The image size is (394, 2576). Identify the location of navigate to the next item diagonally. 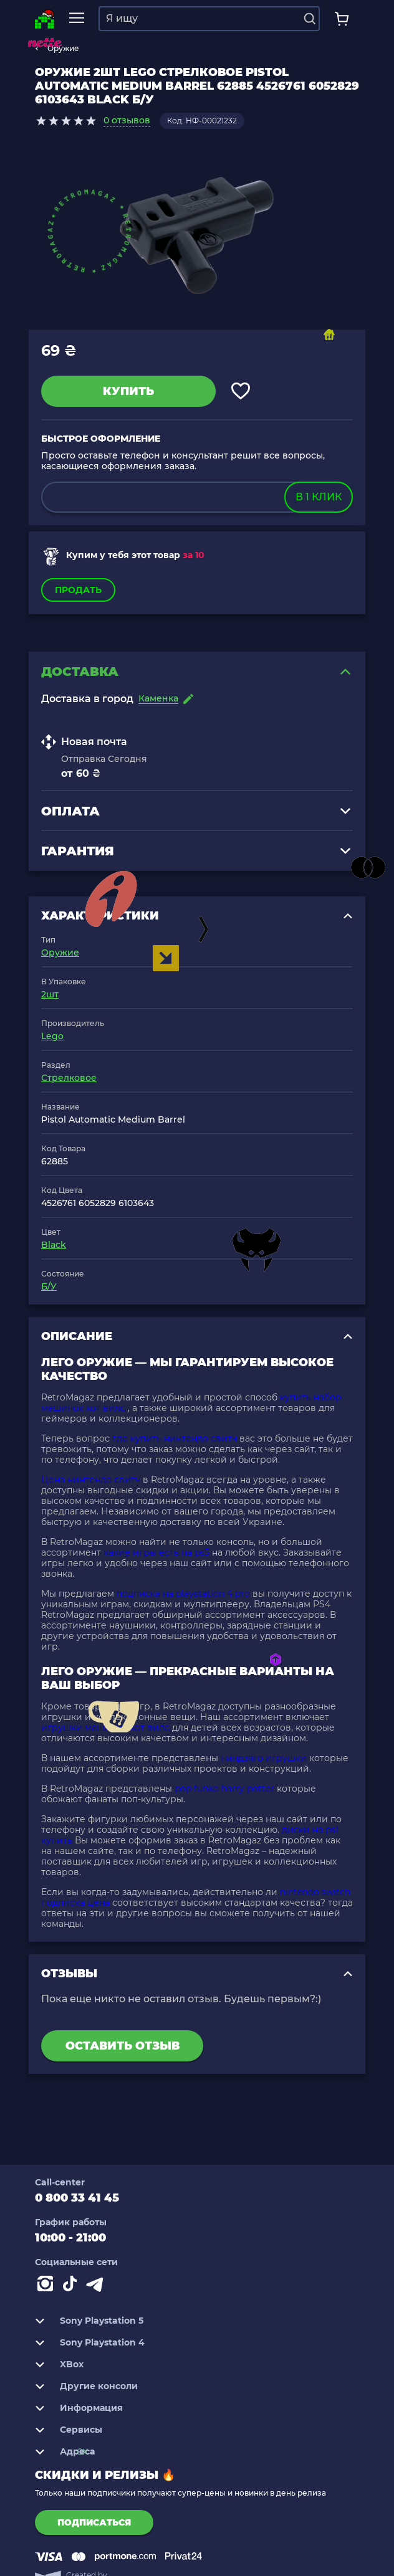
(166, 958).